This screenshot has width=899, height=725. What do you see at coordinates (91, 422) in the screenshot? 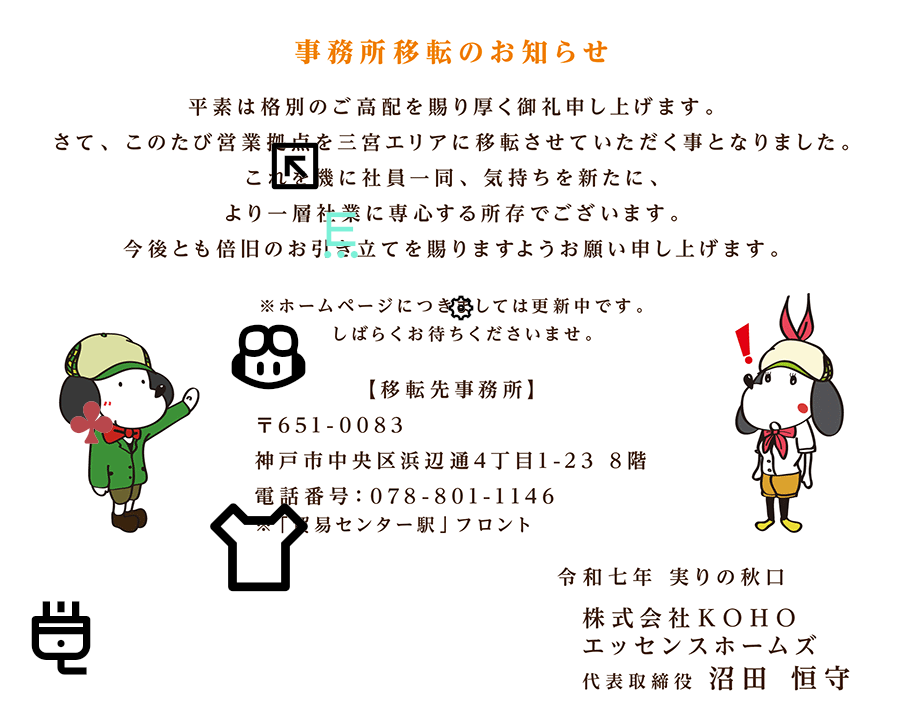
I see `represents the clubs suit in a card game app` at bounding box center [91, 422].